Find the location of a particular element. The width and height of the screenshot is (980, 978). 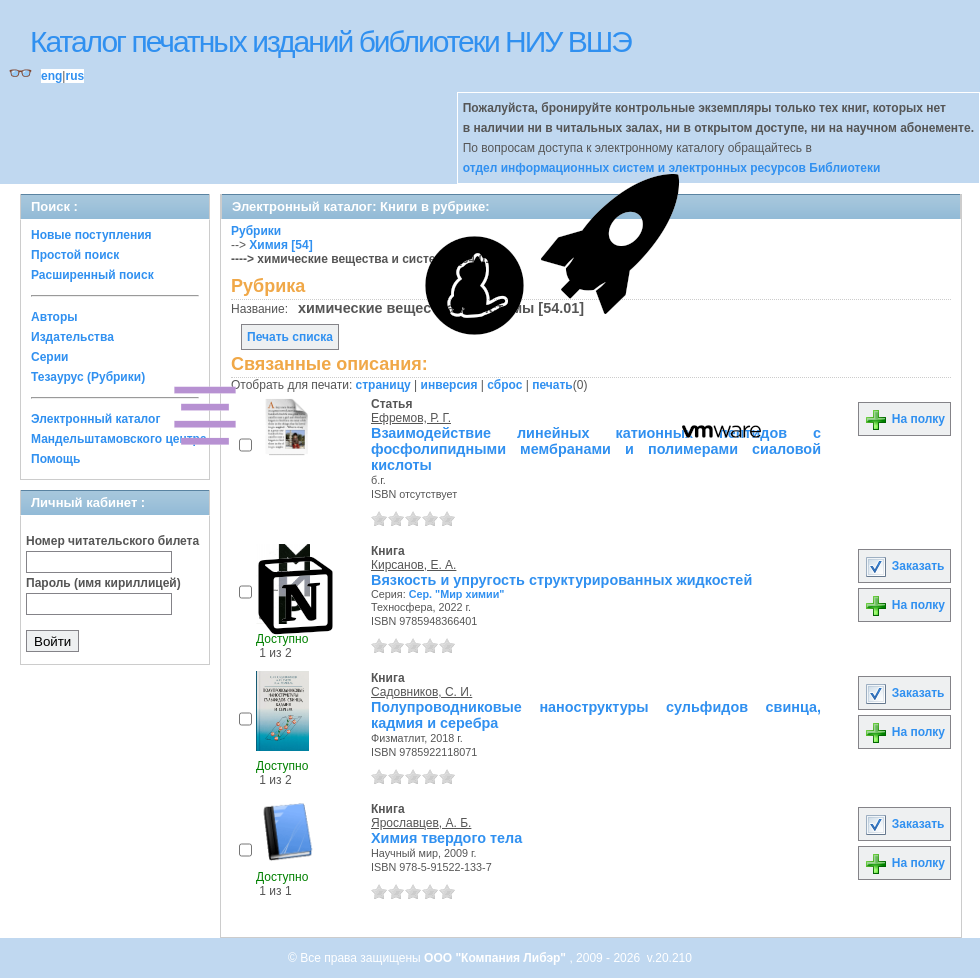

VMware application or service is located at coordinates (721, 431).